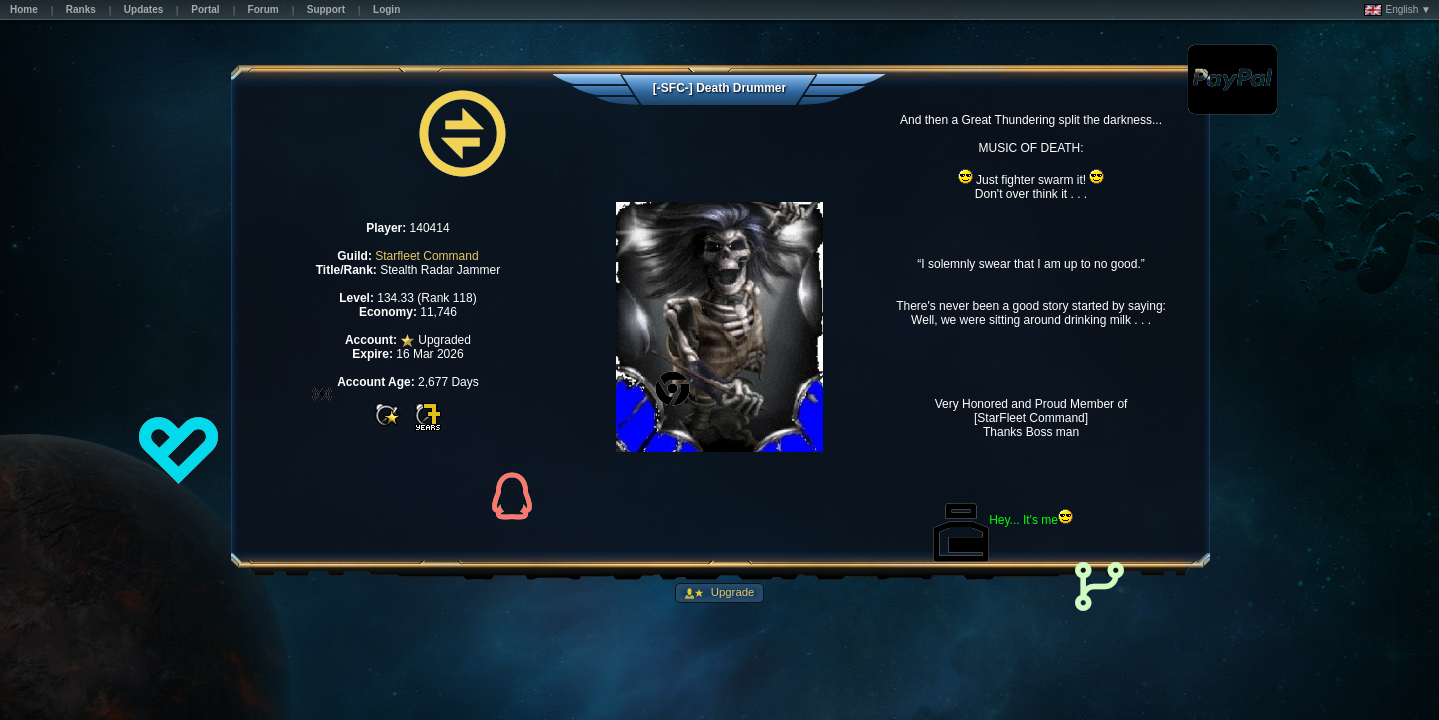  Describe the element at coordinates (512, 496) in the screenshot. I see `open QQ messenger app` at that location.